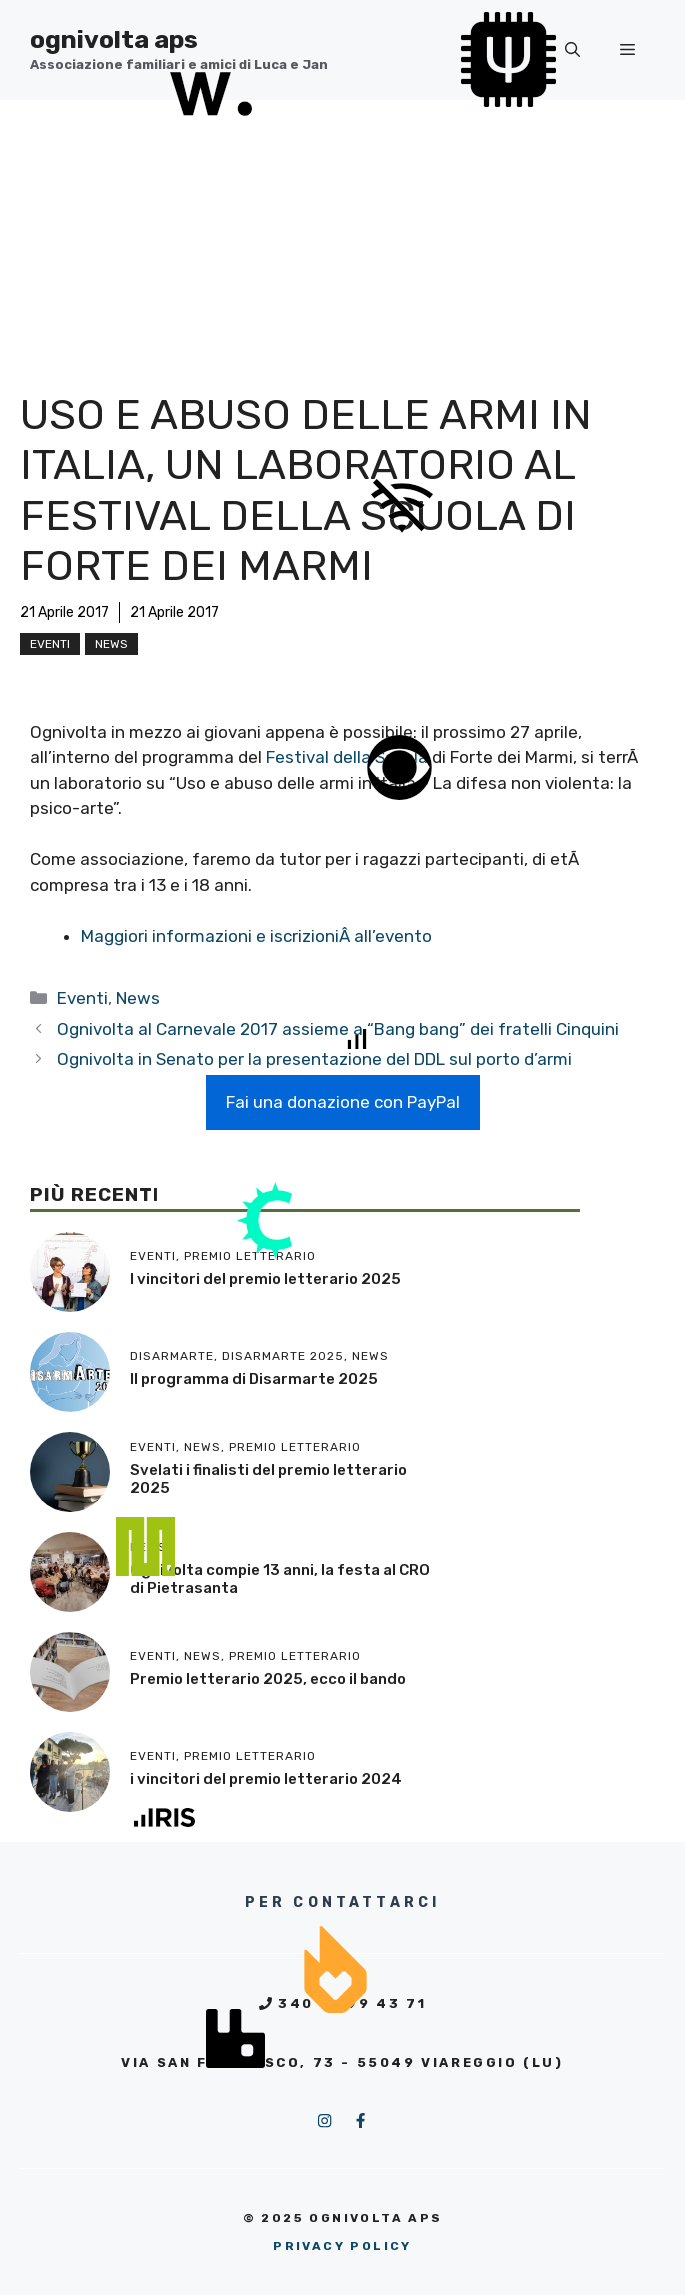  What do you see at coordinates (164, 1817) in the screenshot?
I see `iris brand logo` at bounding box center [164, 1817].